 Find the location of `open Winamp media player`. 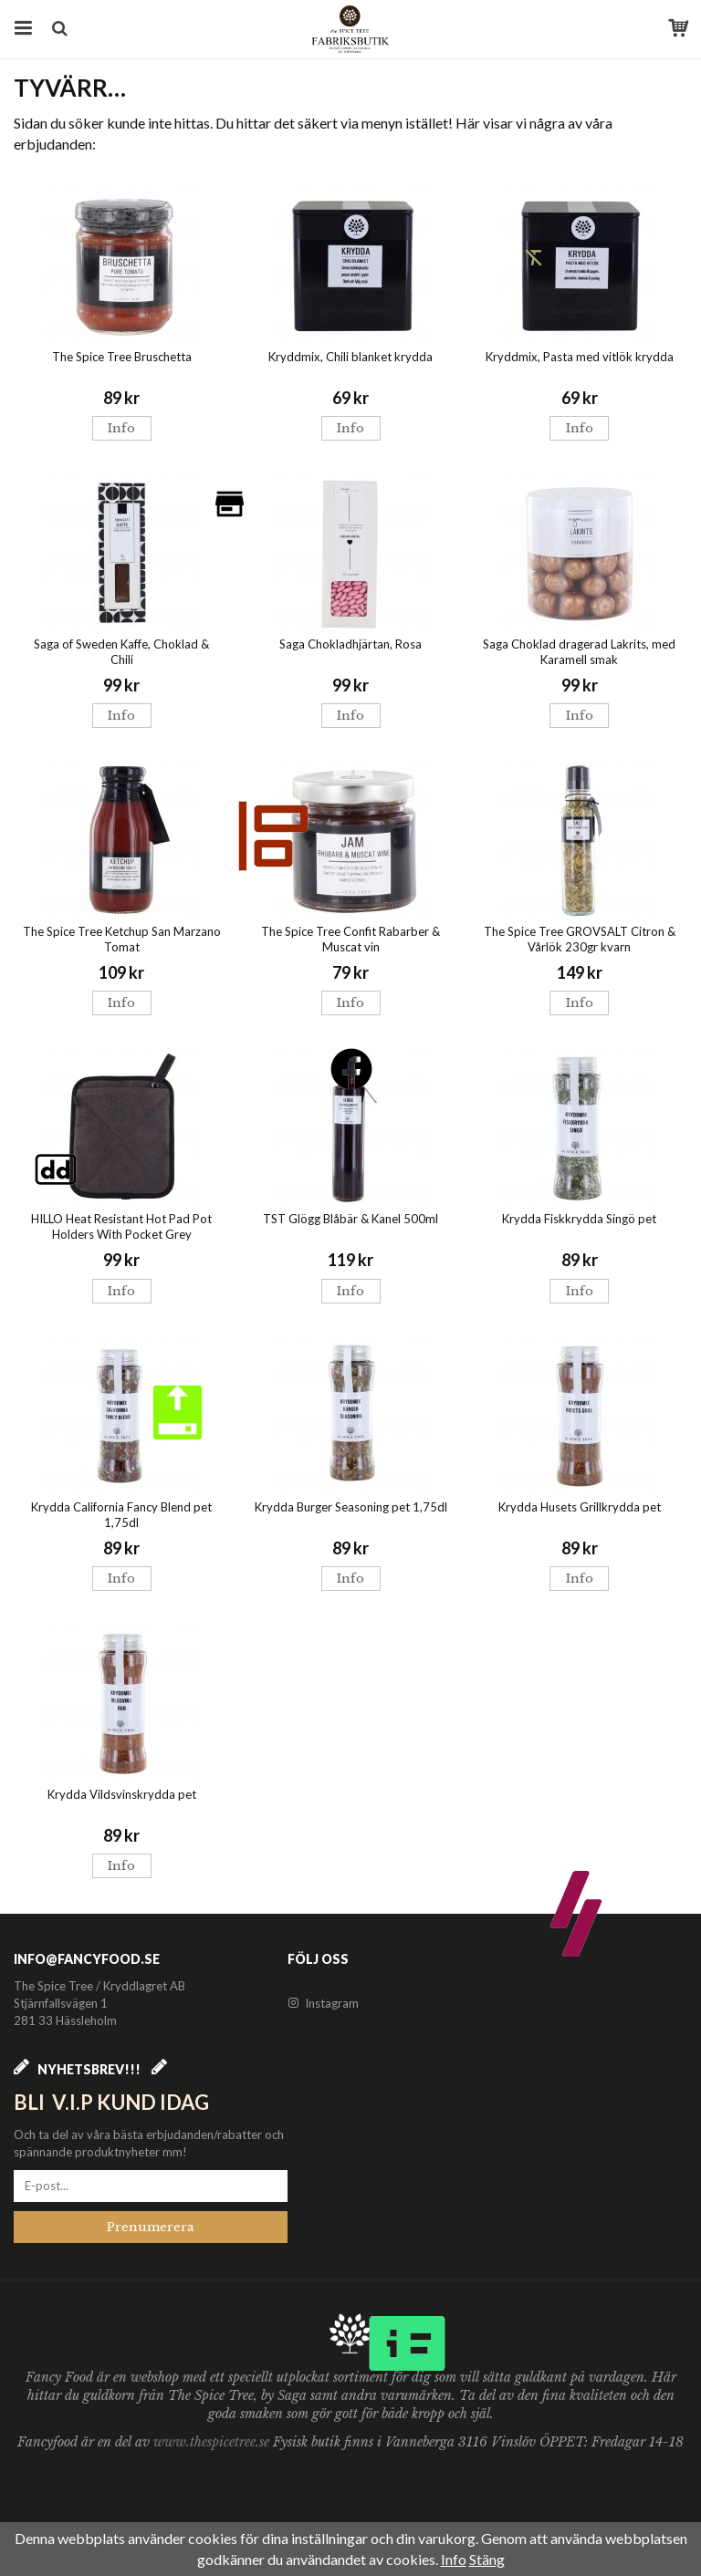

open Winamp media player is located at coordinates (576, 1914).